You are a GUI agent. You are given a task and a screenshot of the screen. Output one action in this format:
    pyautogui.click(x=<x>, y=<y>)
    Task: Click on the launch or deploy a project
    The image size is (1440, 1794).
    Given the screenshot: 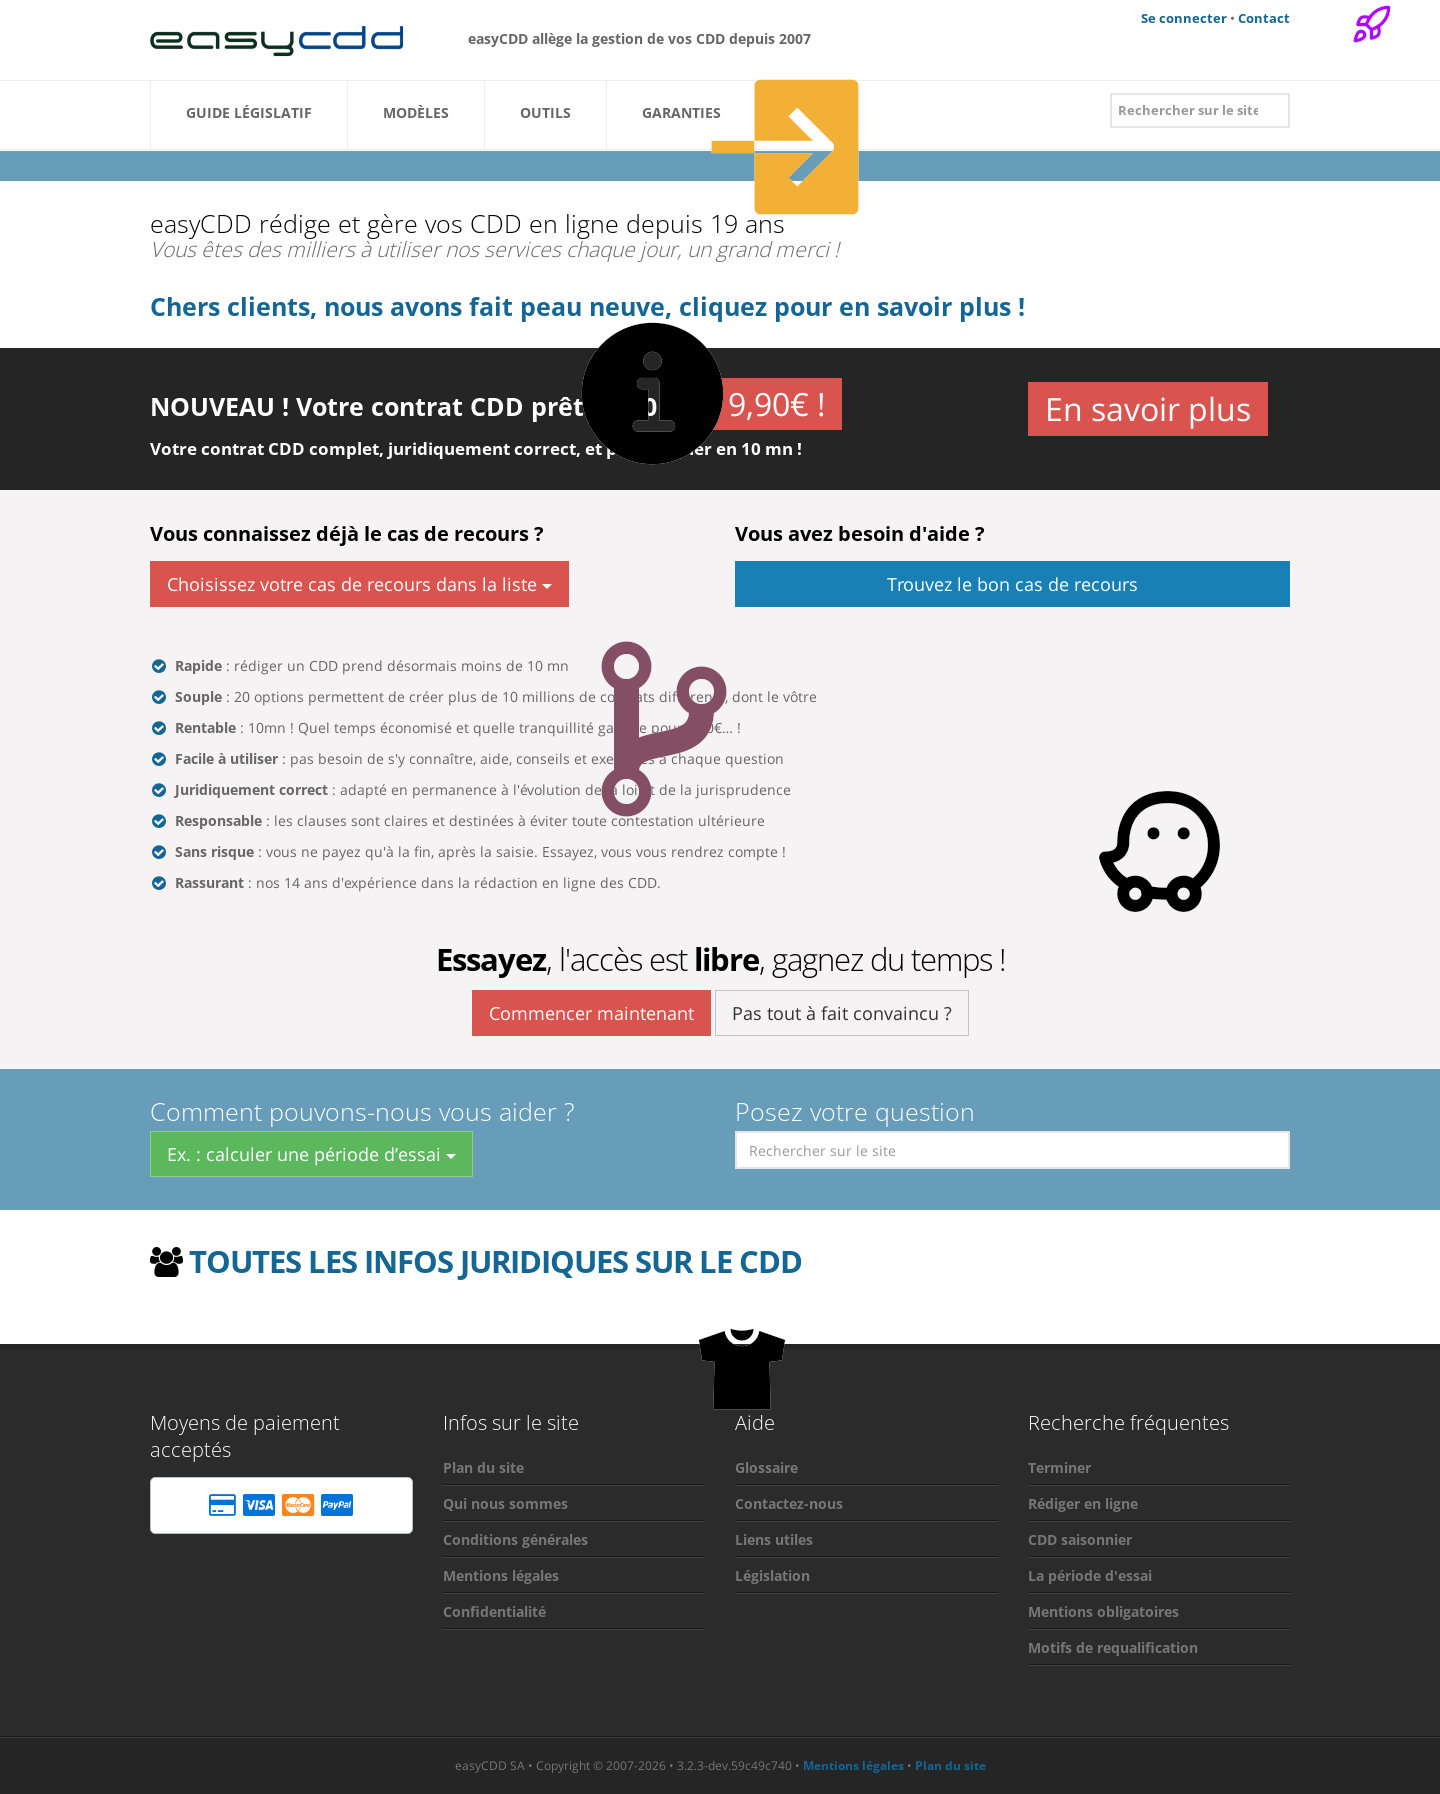 What is the action you would take?
    pyautogui.click(x=1371, y=24)
    